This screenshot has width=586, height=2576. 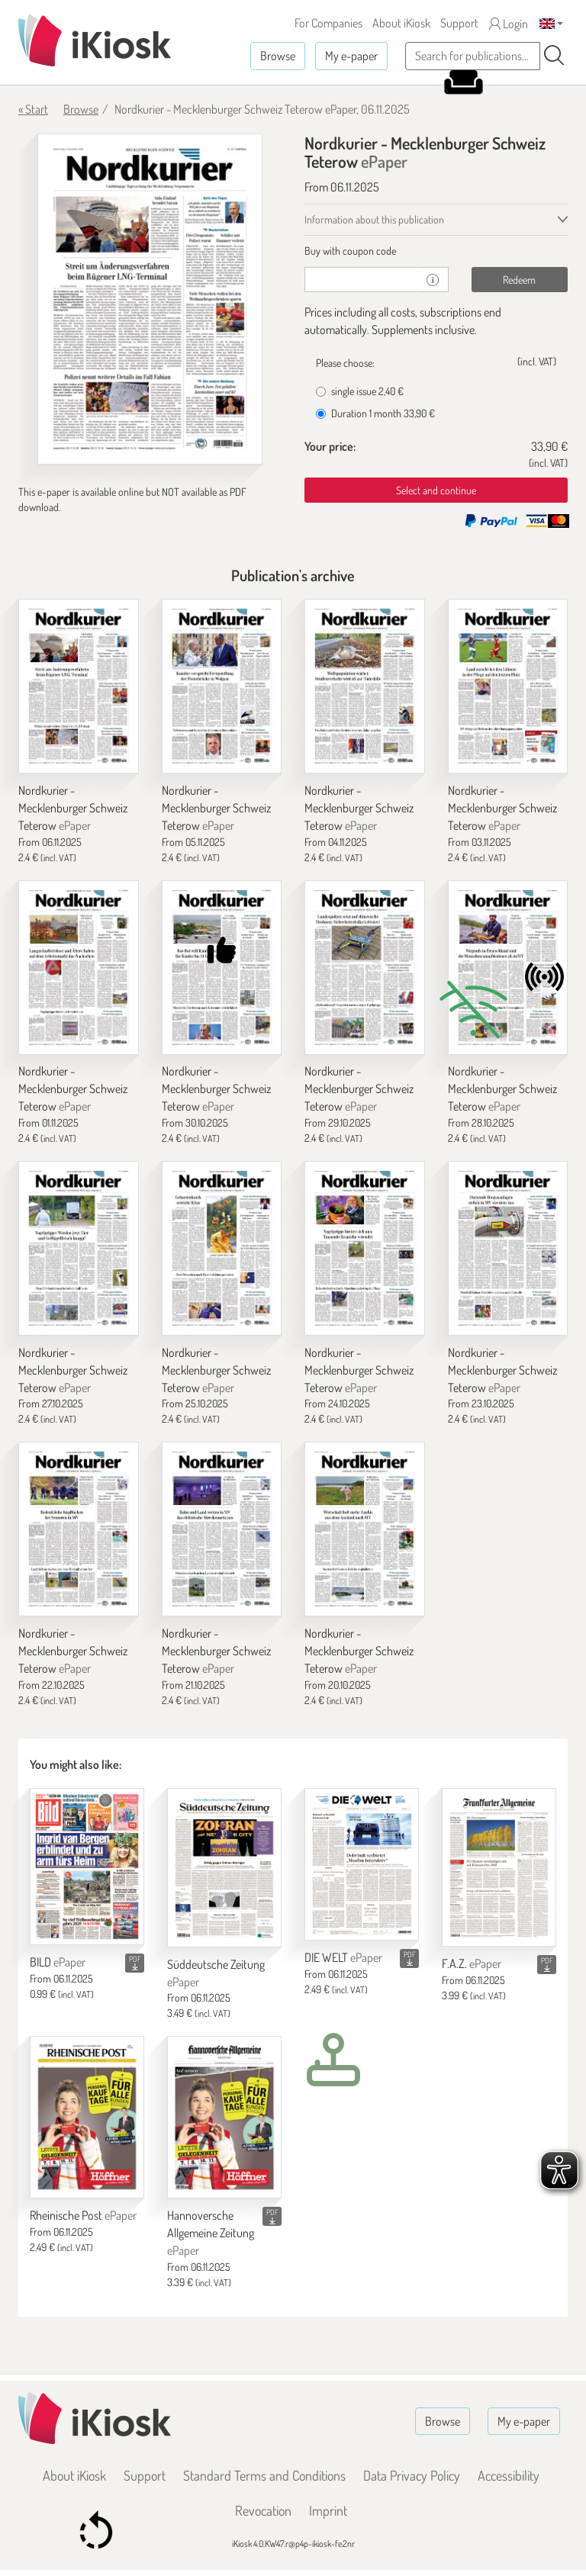 I want to click on rotate image counterclockwise, so click(x=96, y=2533).